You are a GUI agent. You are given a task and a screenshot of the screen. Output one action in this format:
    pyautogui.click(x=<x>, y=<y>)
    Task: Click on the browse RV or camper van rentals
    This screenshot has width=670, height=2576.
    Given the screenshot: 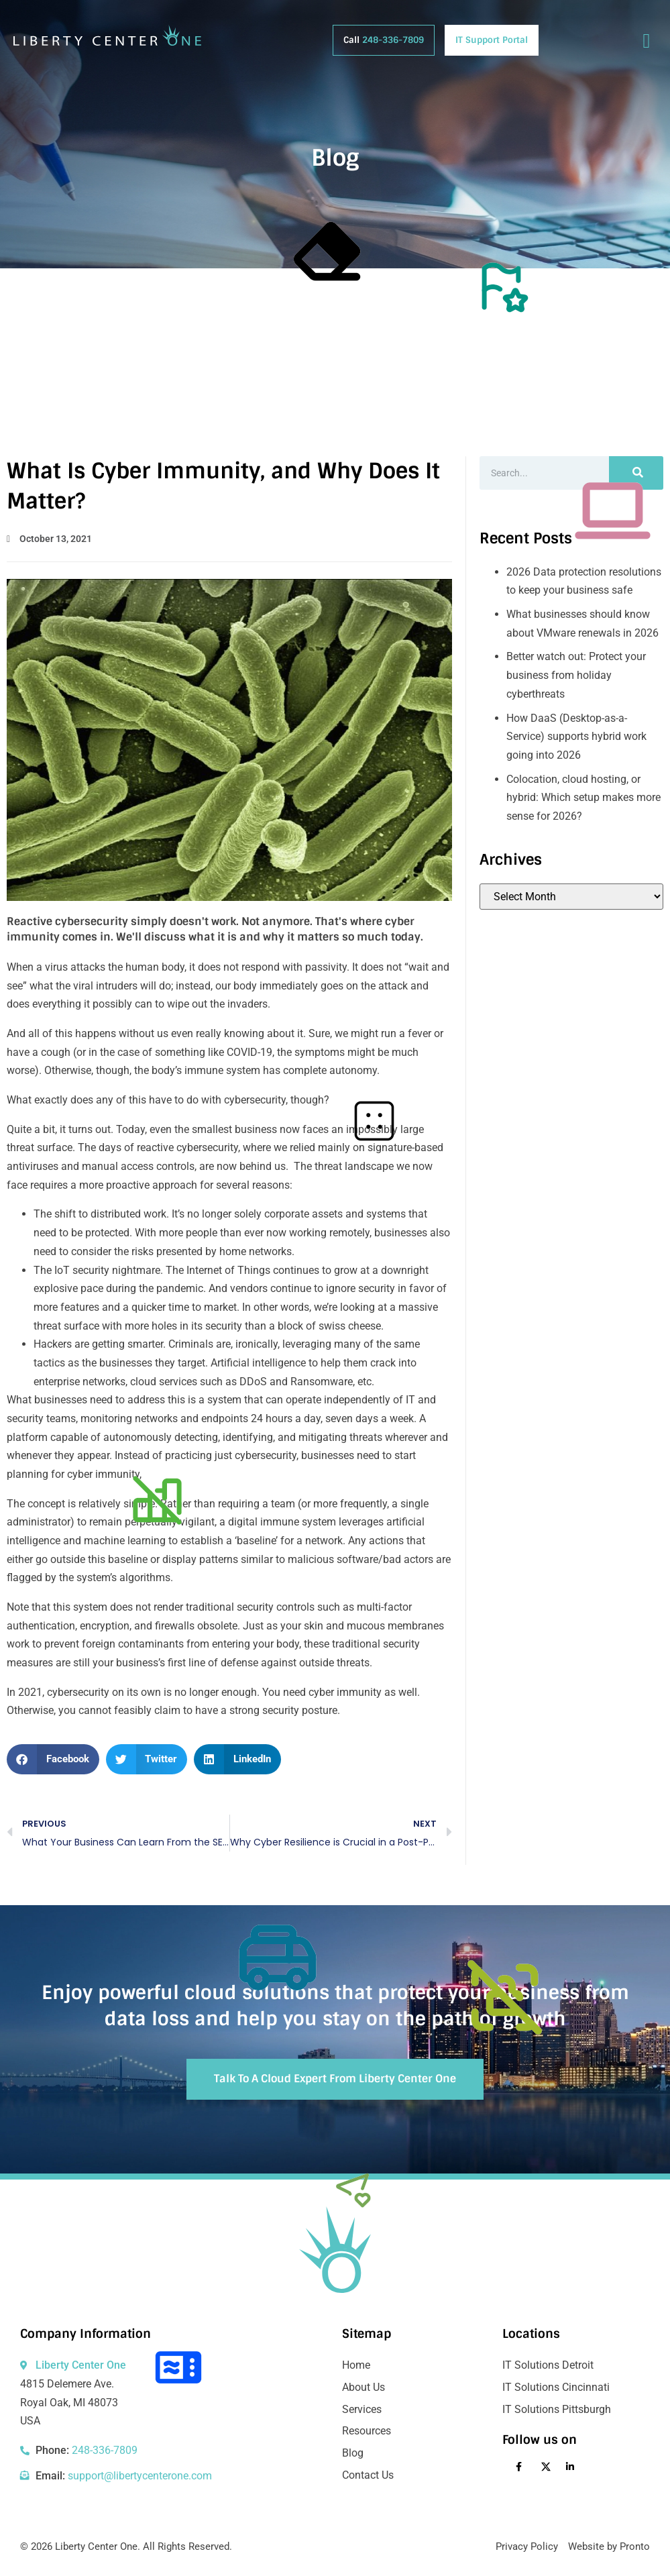 What is the action you would take?
    pyautogui.click(x=278, y=1960)
    